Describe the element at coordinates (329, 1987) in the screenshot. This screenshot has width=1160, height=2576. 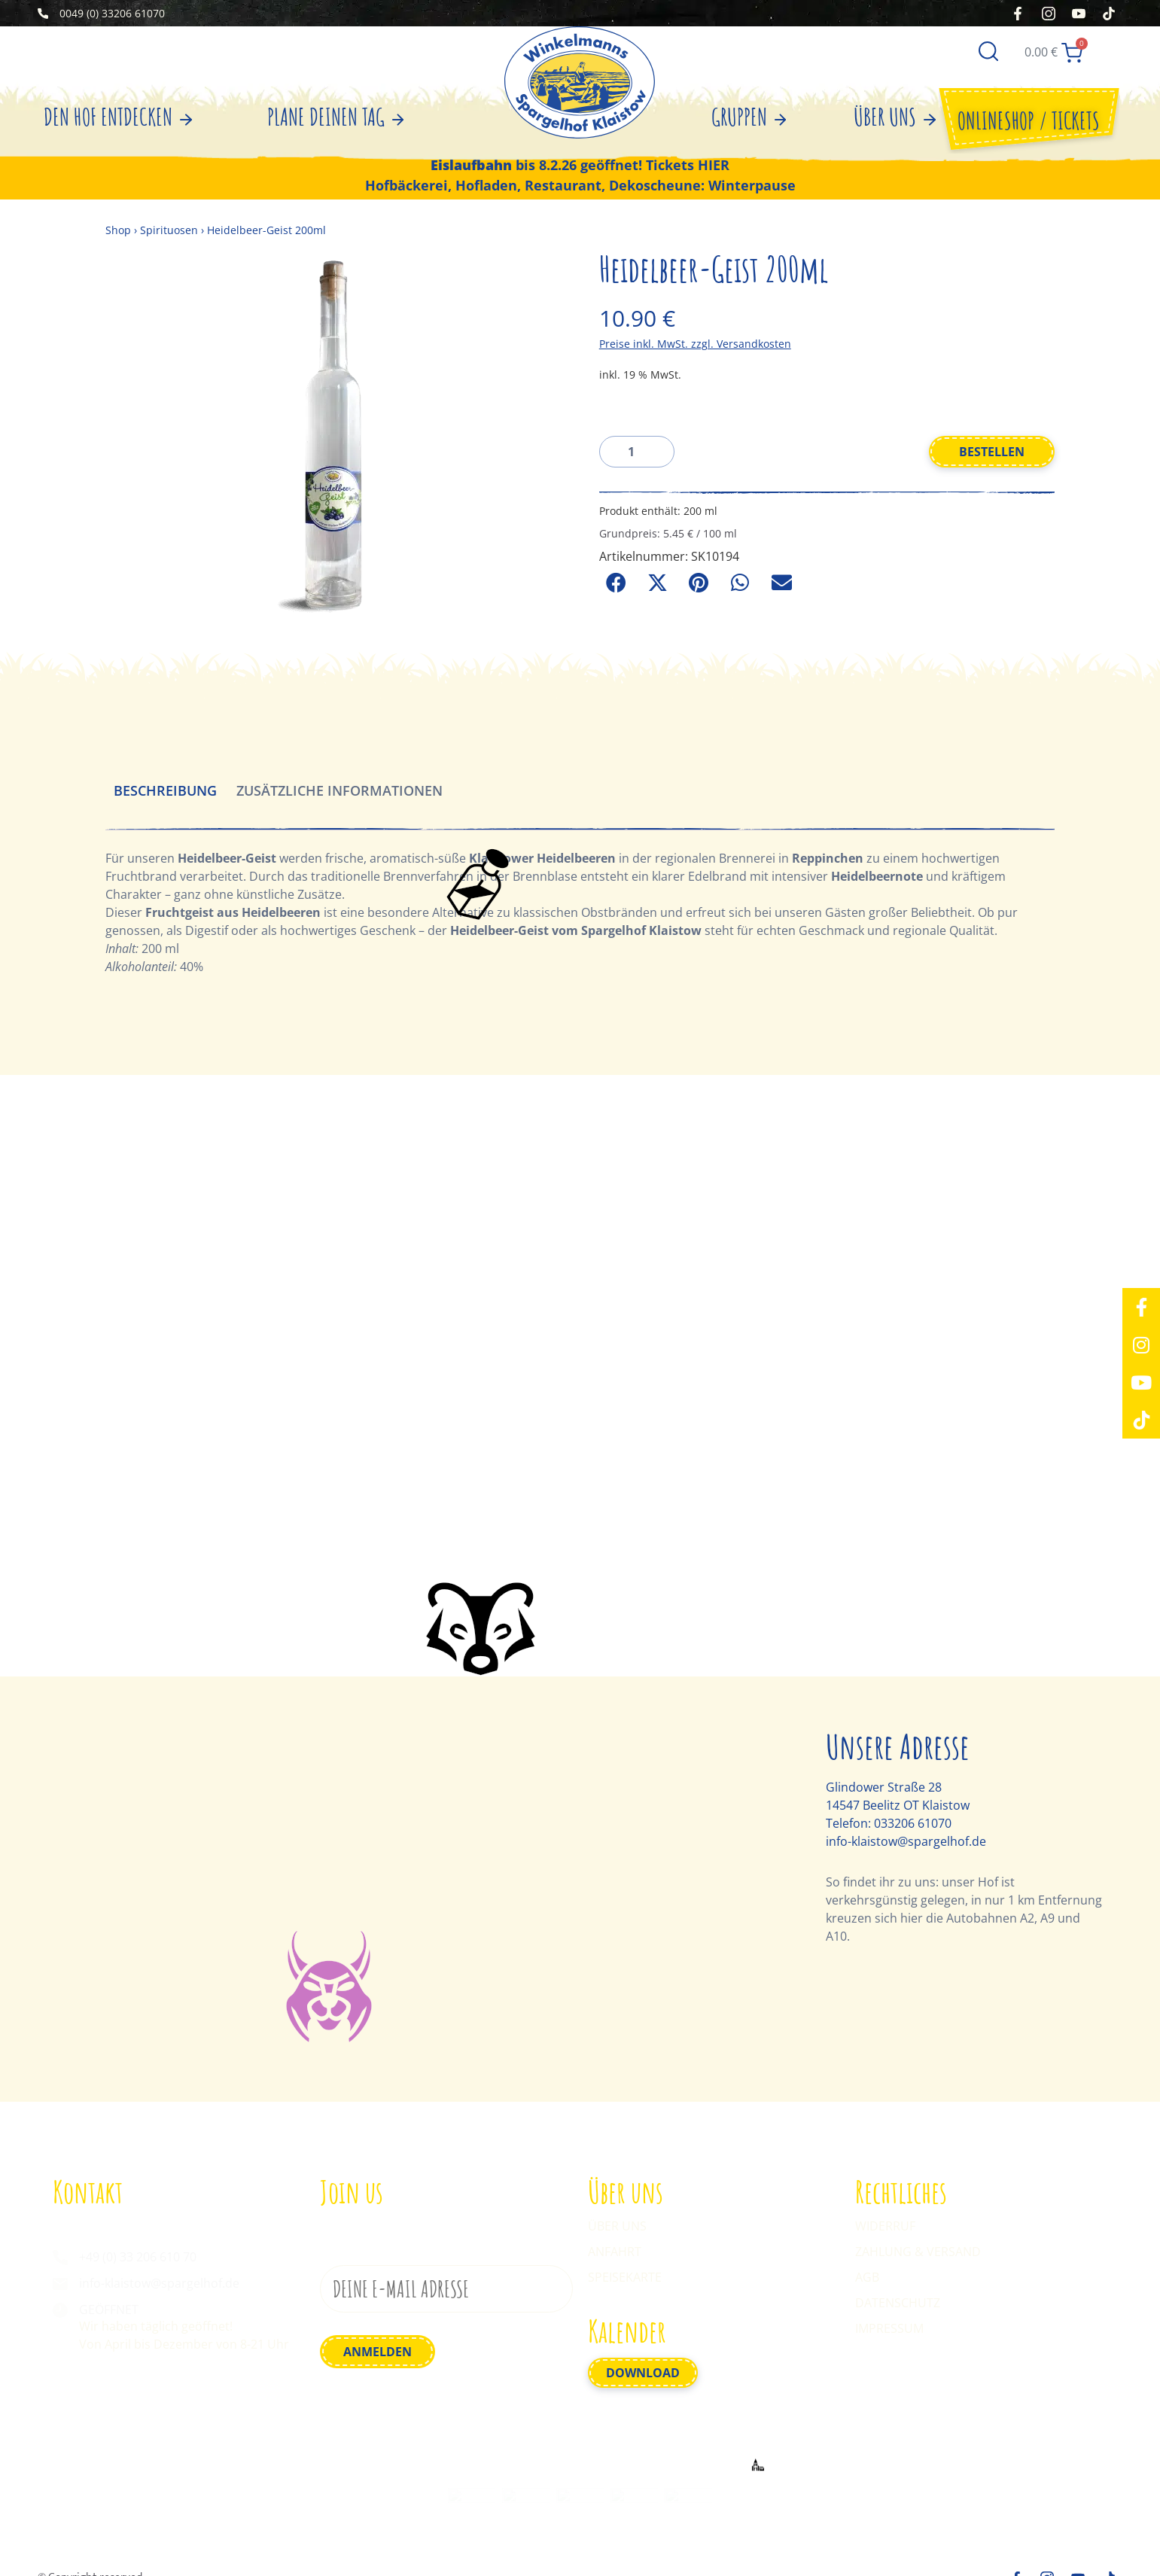
I see `select lynx character or avatar` at that location.